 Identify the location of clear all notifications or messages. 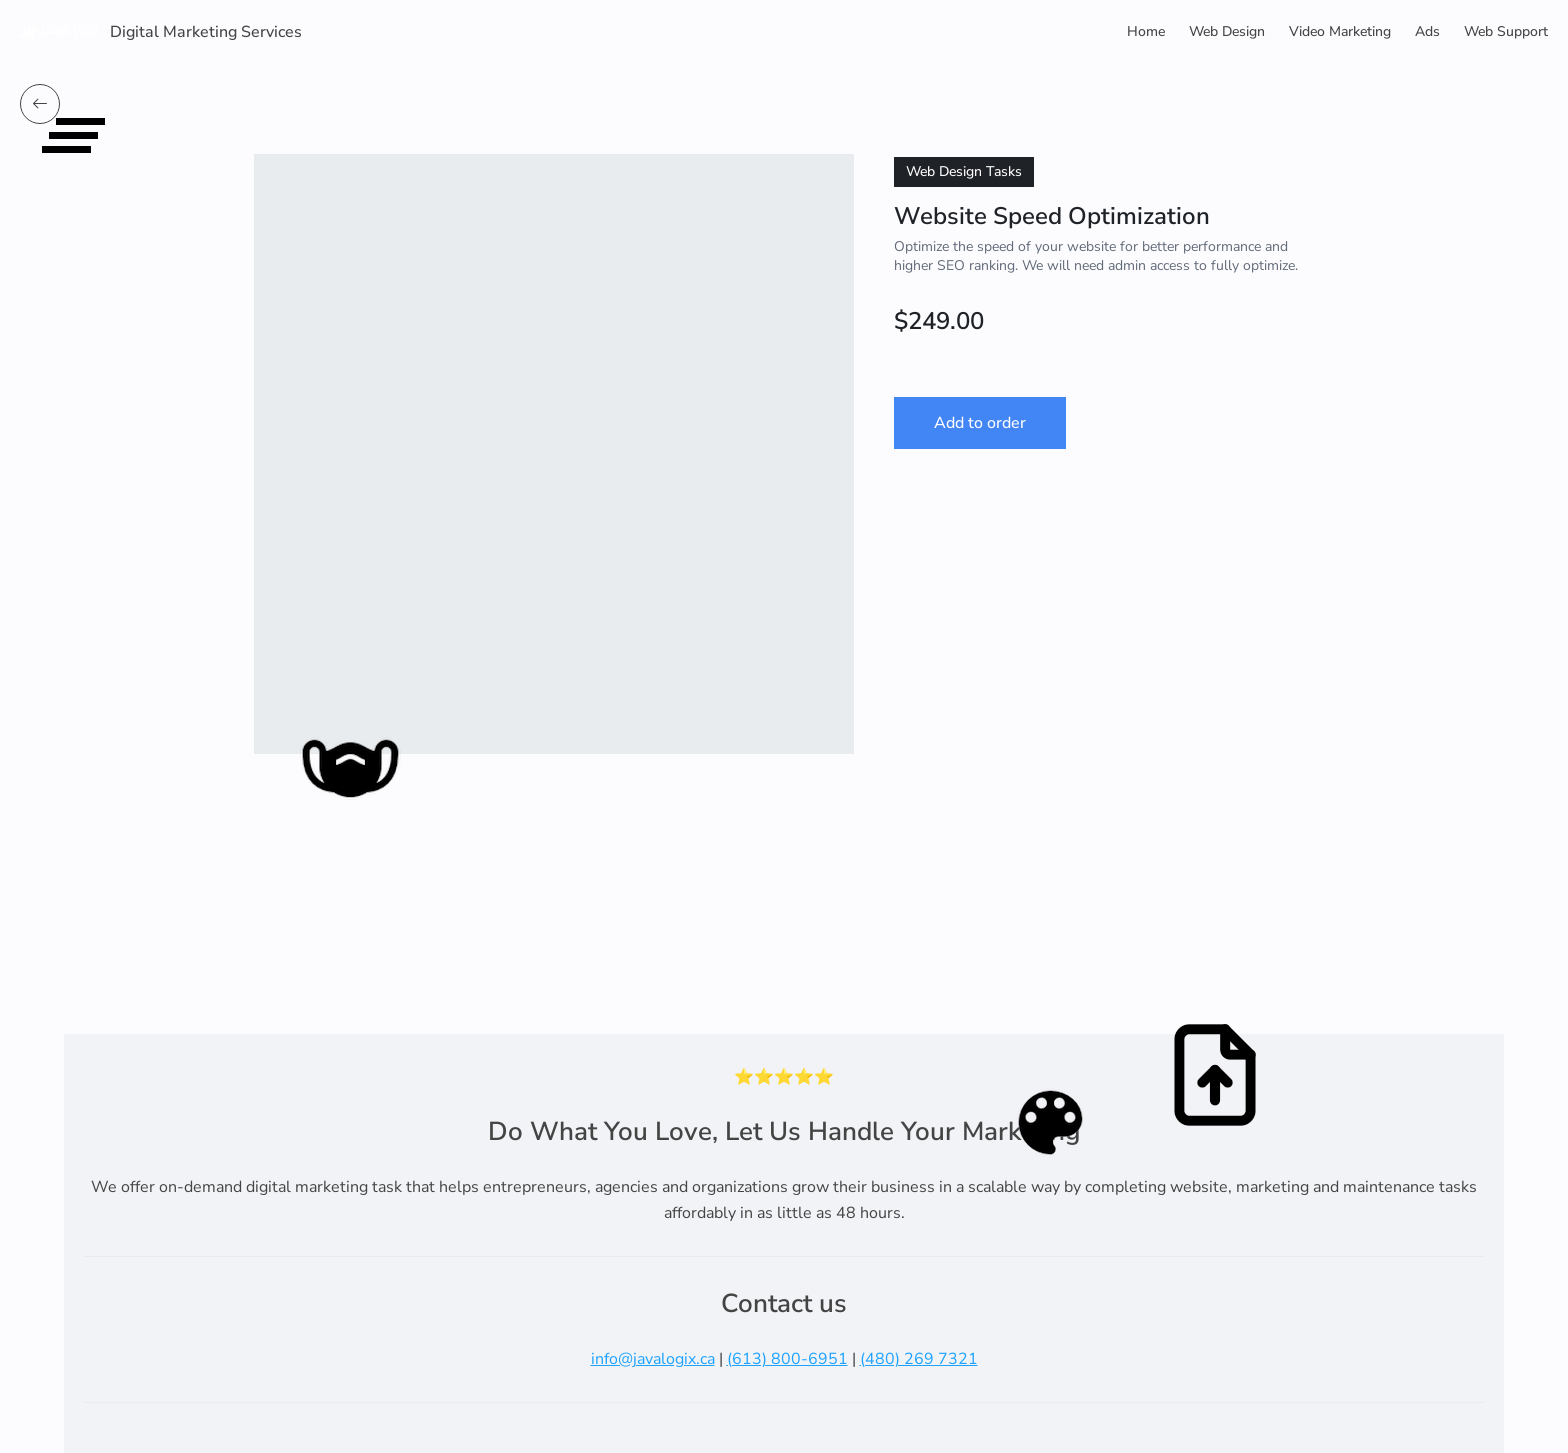
(73, 135).